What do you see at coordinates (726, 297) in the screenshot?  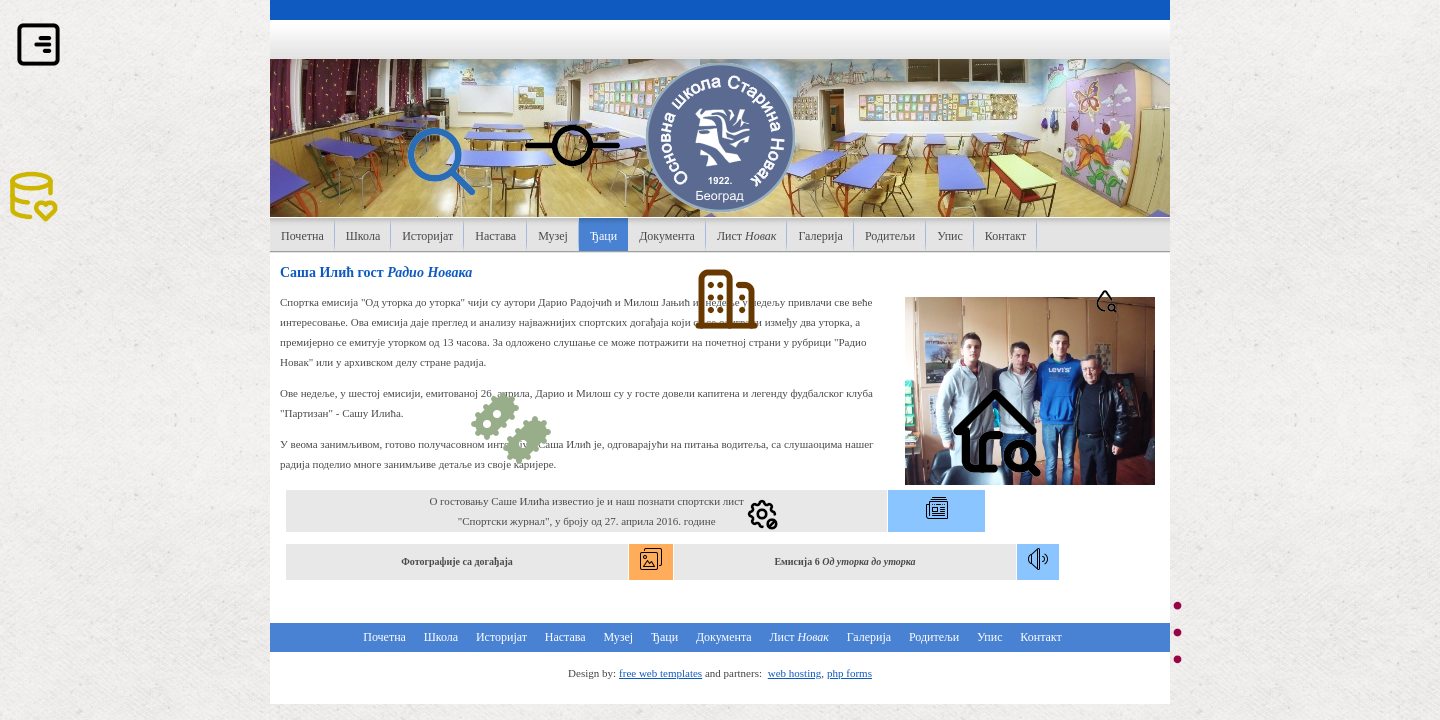 I see `view nearby buildings or properties` at bounding box center [726, 297].